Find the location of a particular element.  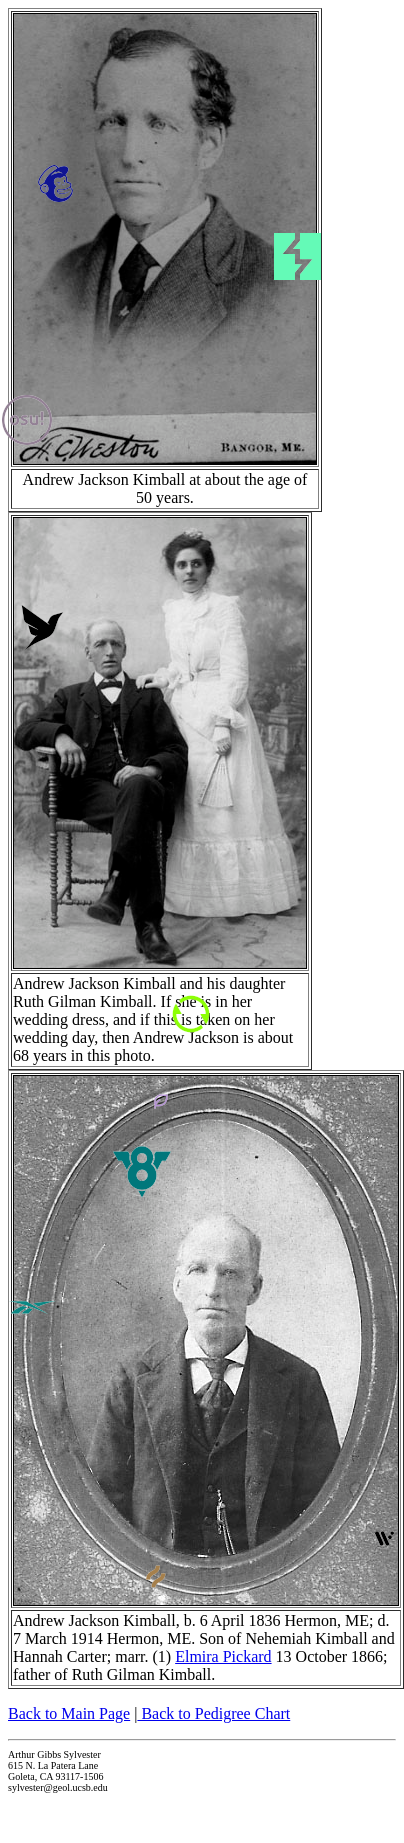

open osu! rhythm game is located at coordinates (27, 420).